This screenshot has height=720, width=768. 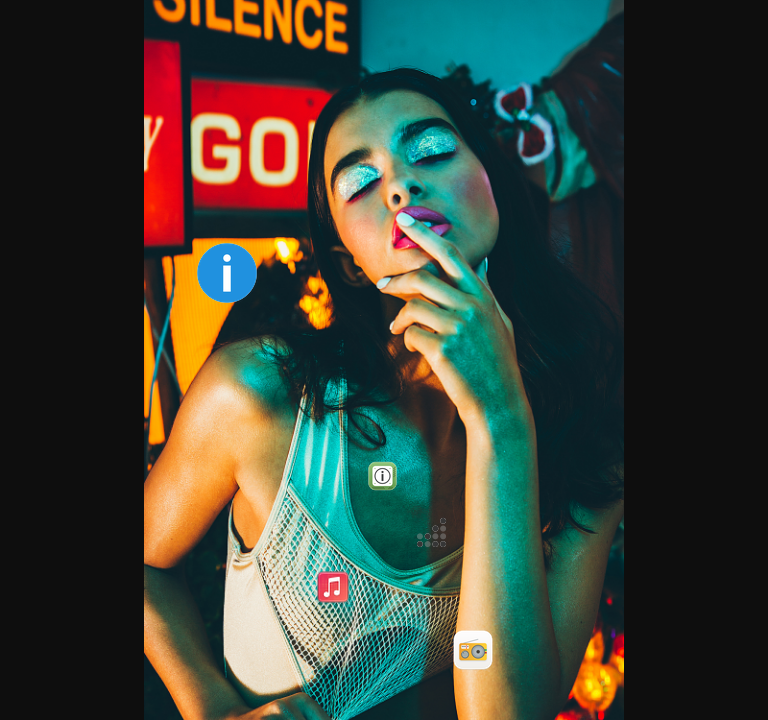 I want to click on open the music player app, so click(x=333, y=587).